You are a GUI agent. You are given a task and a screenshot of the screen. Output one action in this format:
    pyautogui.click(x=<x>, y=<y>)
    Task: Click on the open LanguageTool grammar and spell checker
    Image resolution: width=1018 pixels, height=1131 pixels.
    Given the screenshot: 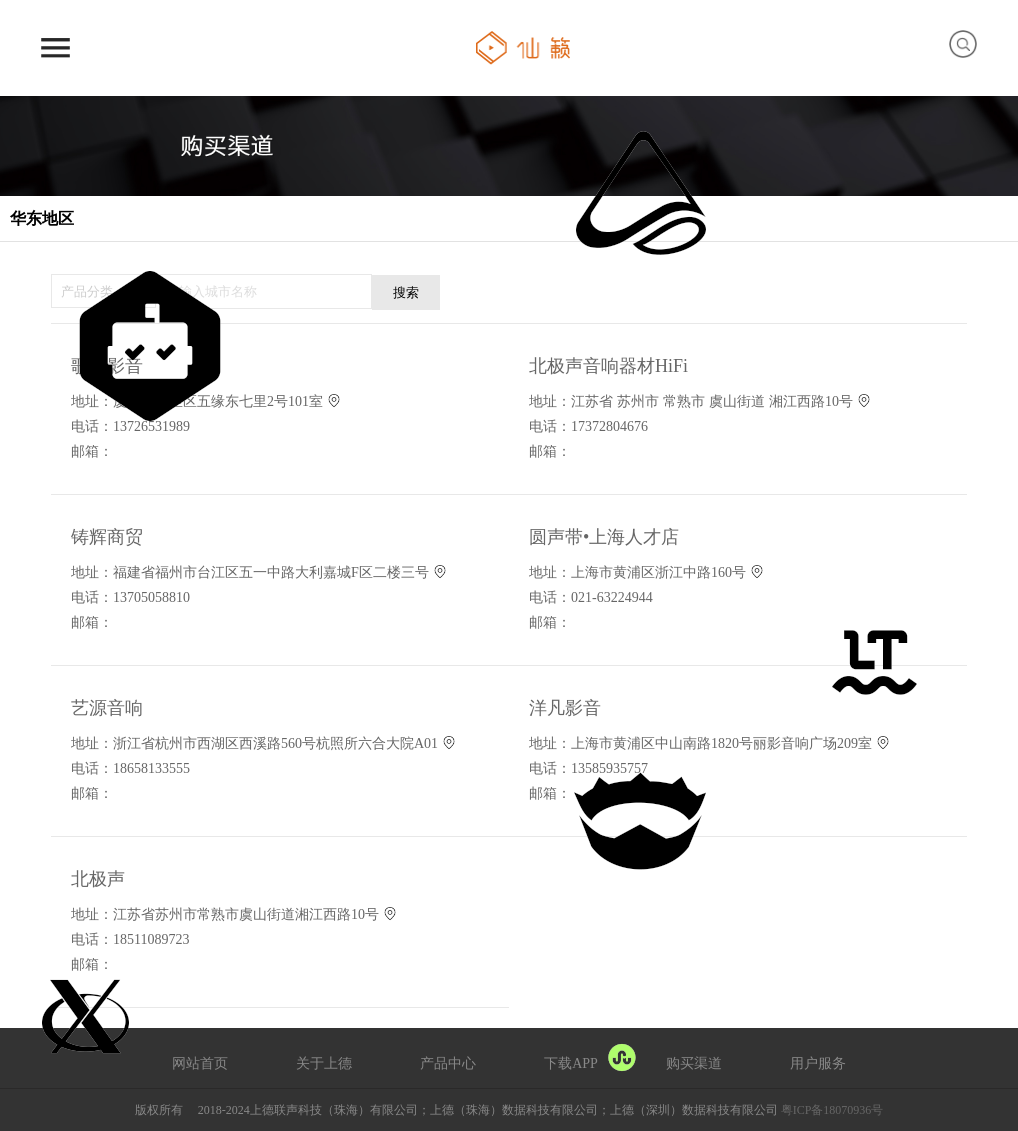 What is the action you would take?
    pyautogui.click(x=874, y=662)
    